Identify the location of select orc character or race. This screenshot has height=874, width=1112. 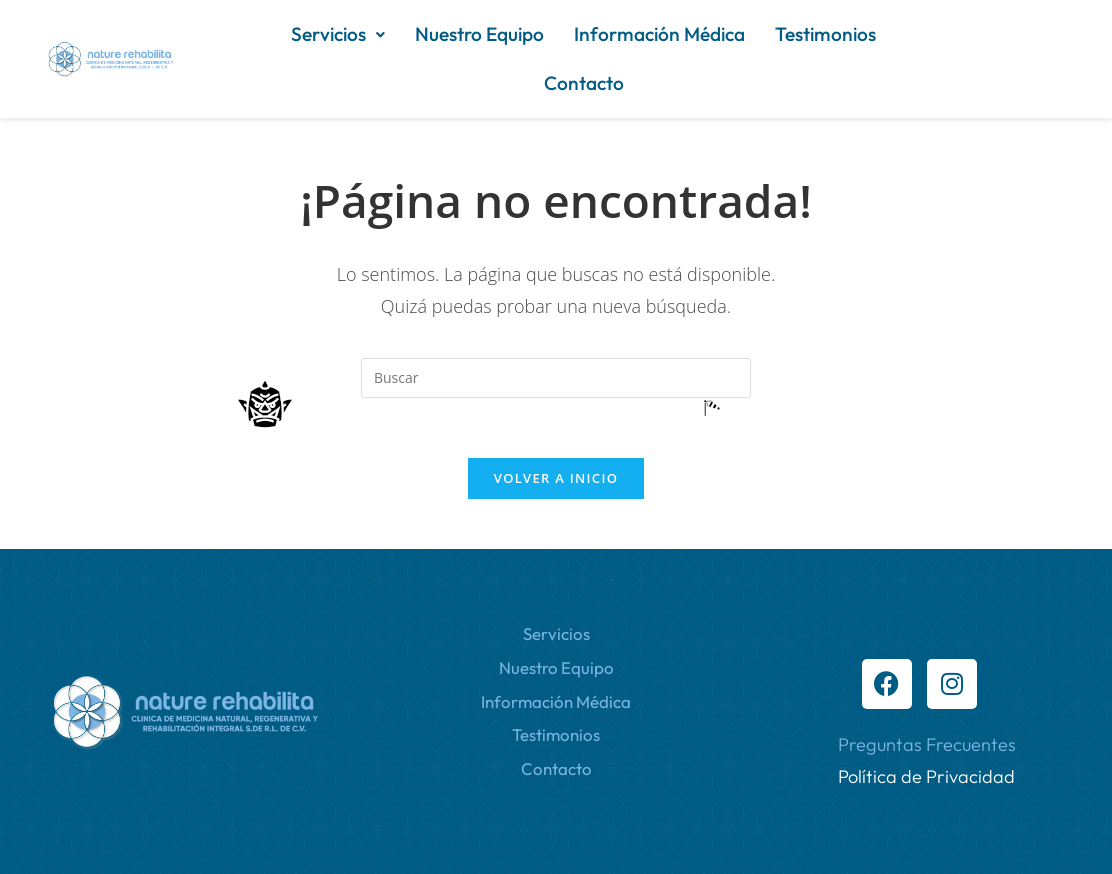
(265, 404).